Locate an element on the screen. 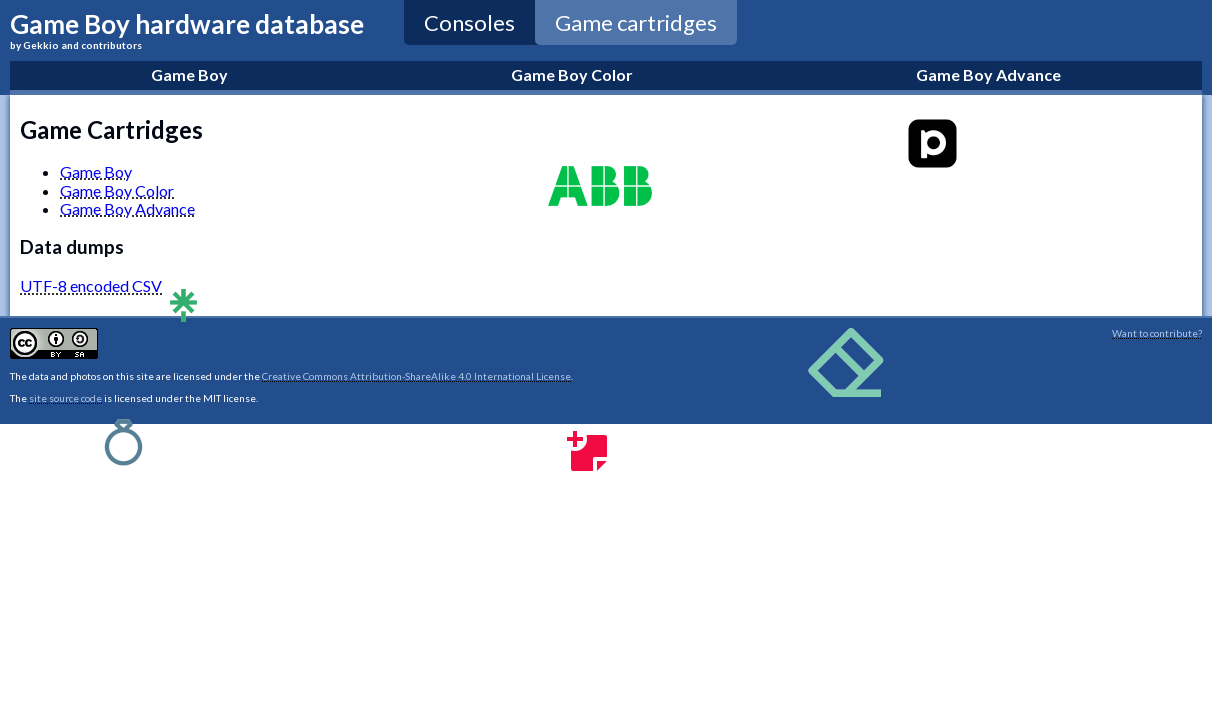 The width and height of the screenshot is (1212, 720). create a new sticky note is located at coordinates (589, 453).